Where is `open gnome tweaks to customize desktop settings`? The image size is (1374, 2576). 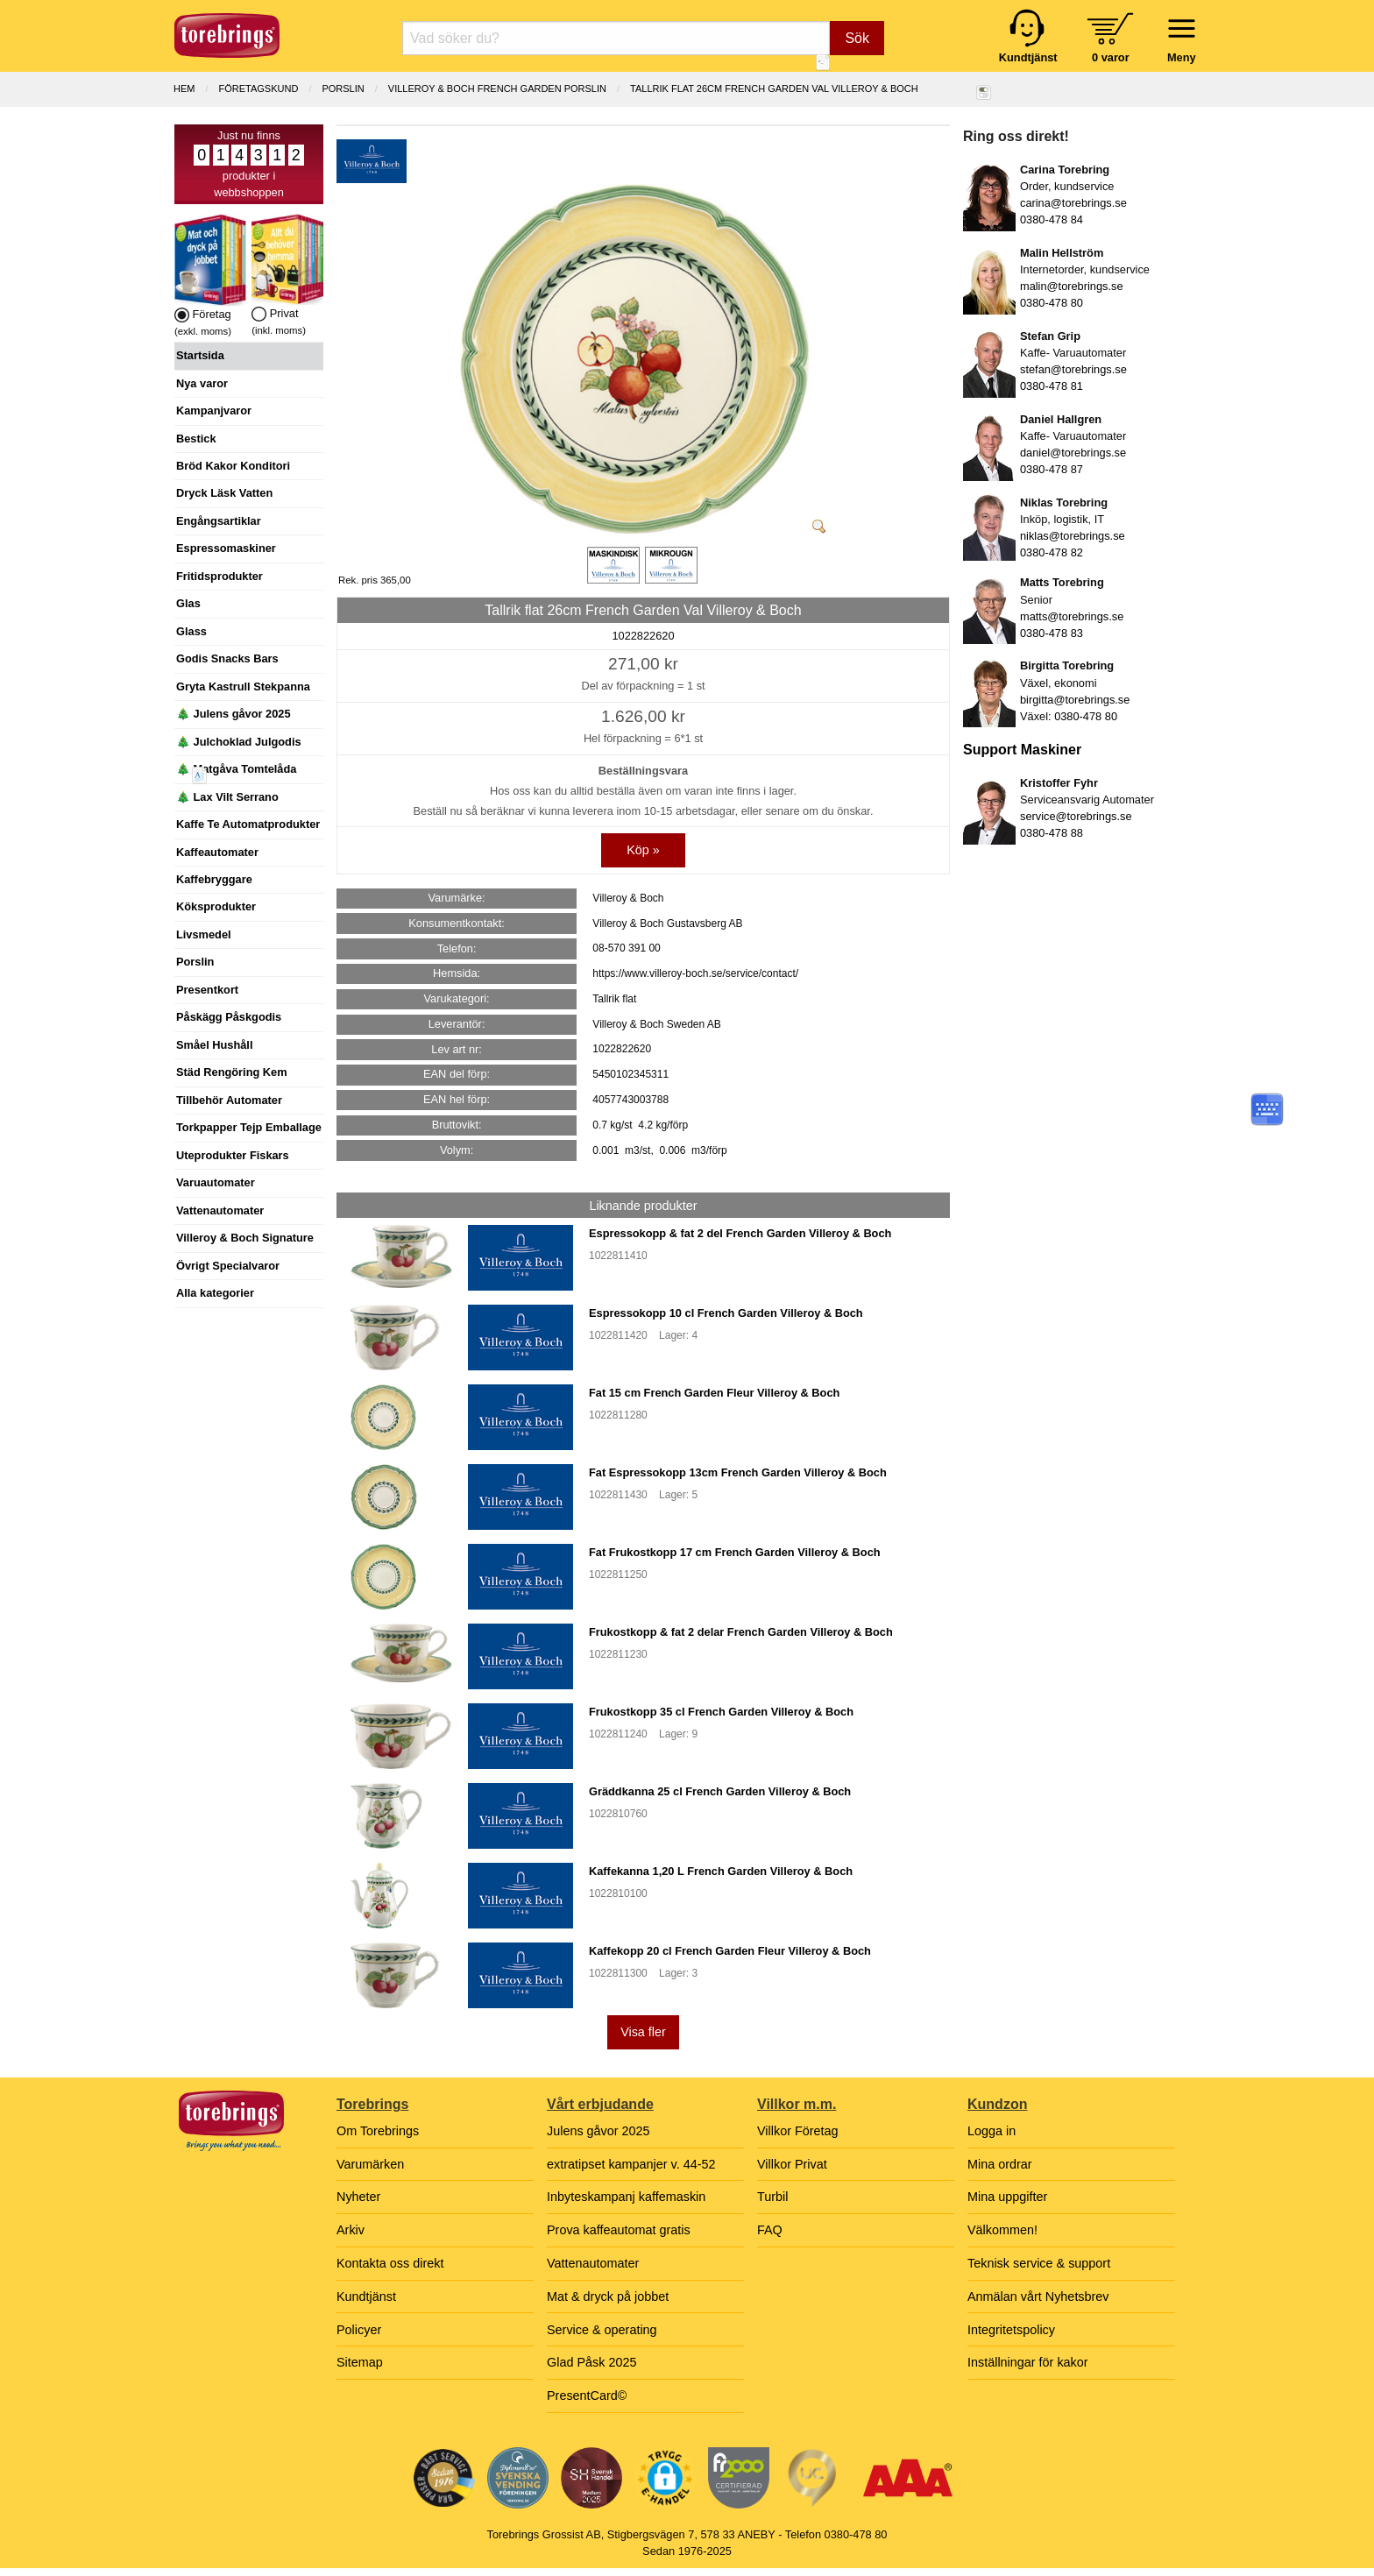
open gnome tweaks to customize desktop settings is located at coordinates (983, 92).